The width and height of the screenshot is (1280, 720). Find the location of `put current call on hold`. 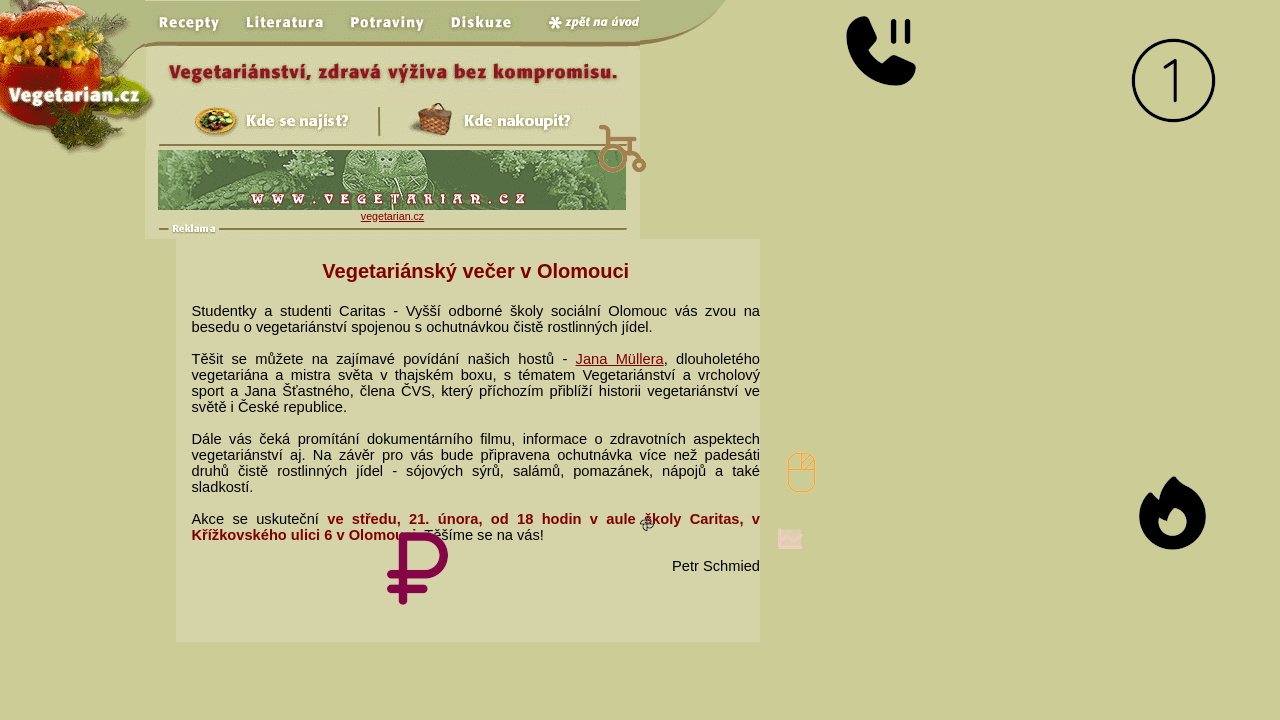

put current call on hold is located at coordinates (882, 49).